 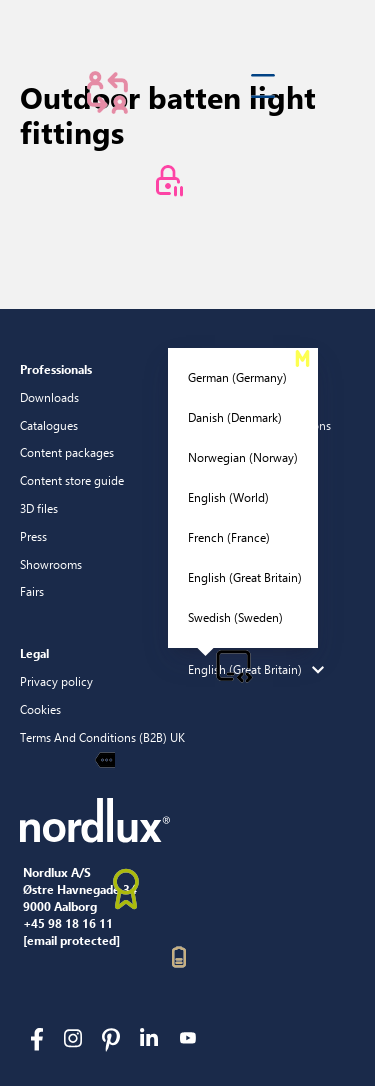 What do you see at coordinates (233, 665) in the screenshot?
I see `open code editor on tablet device` at bounding box center [233, 665].